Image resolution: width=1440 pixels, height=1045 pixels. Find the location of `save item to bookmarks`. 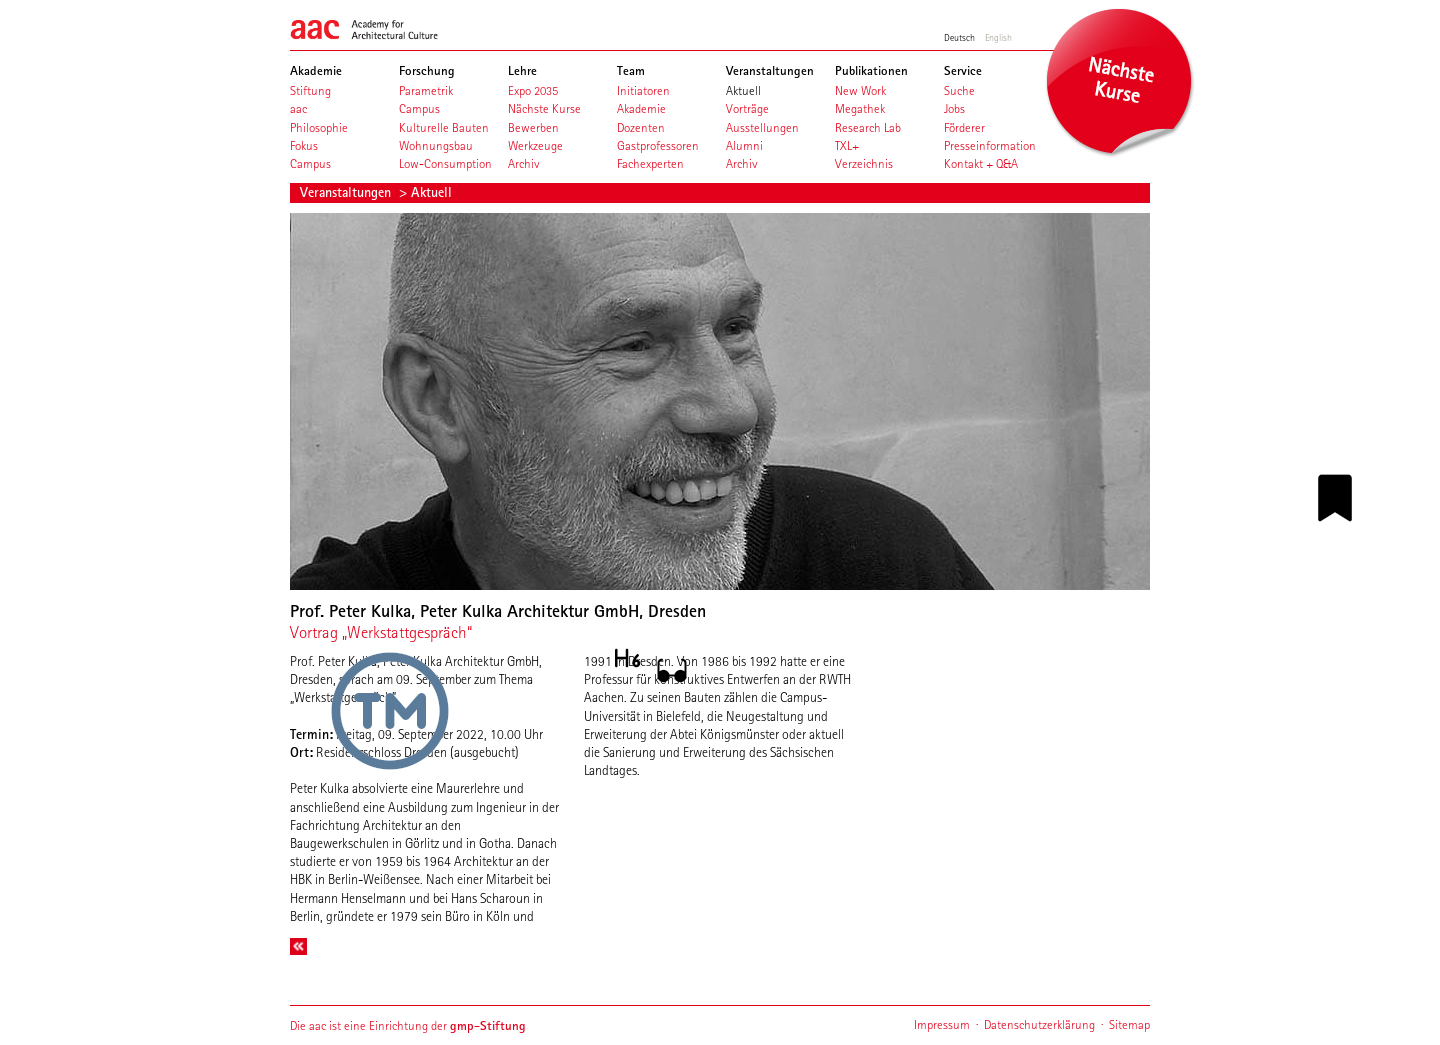

save item to bookmarks is located at coordinates (1335, 497).